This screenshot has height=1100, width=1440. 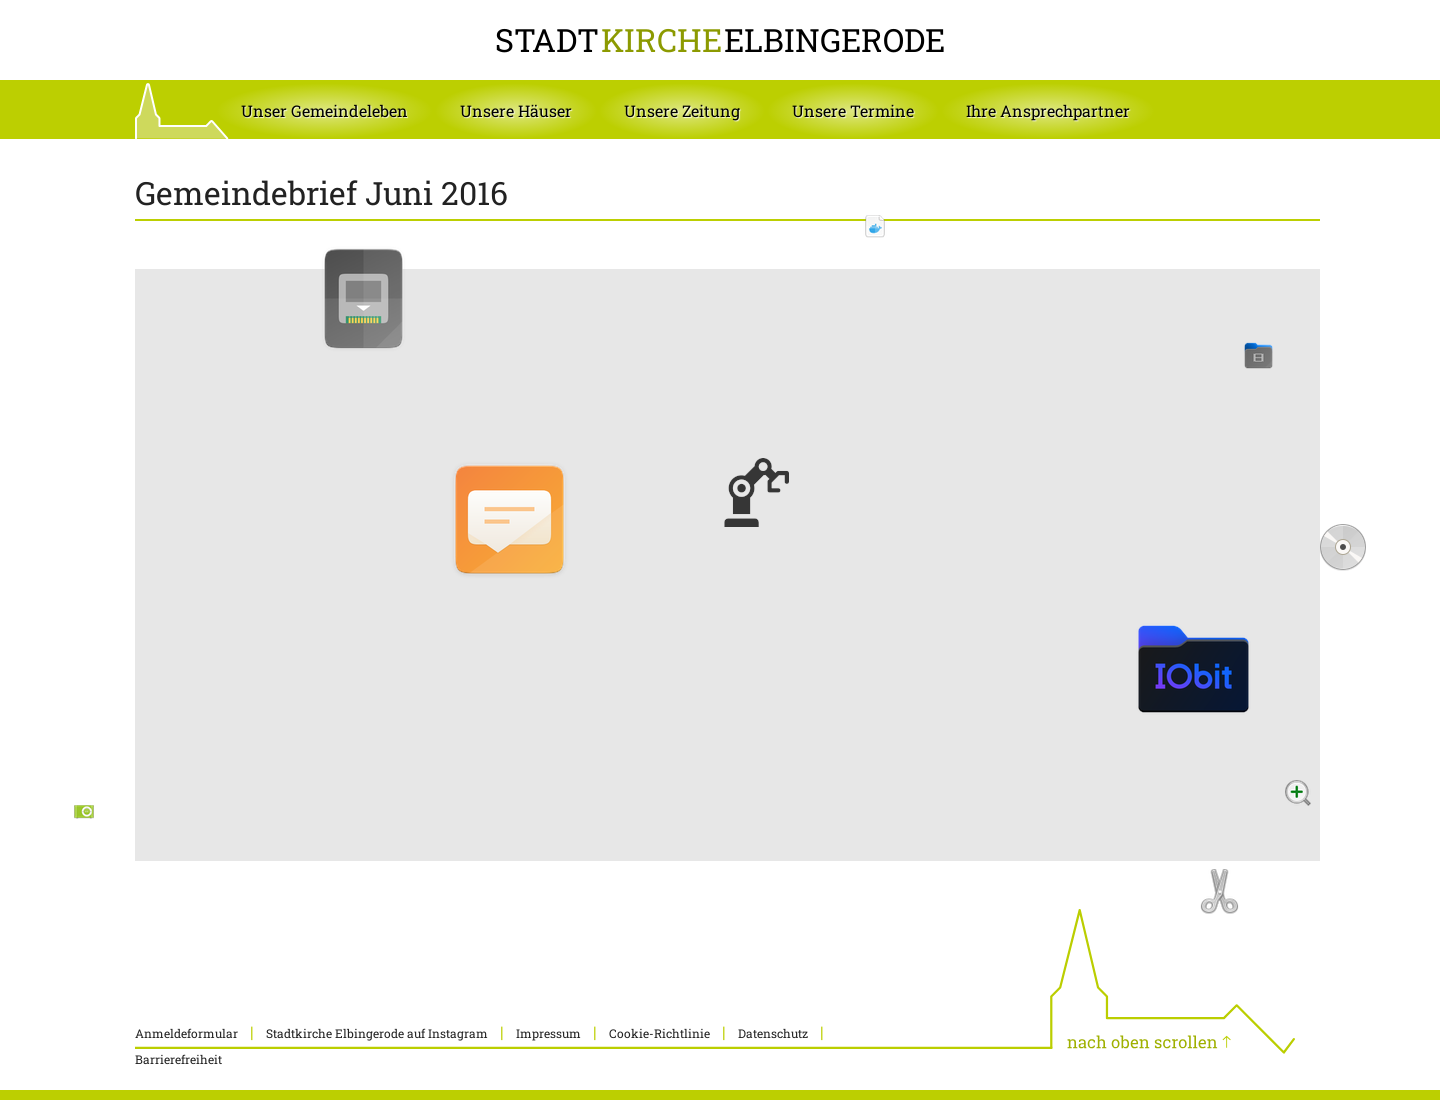 I want to click on zoom in on the current view, so click(x=1298, y=793).